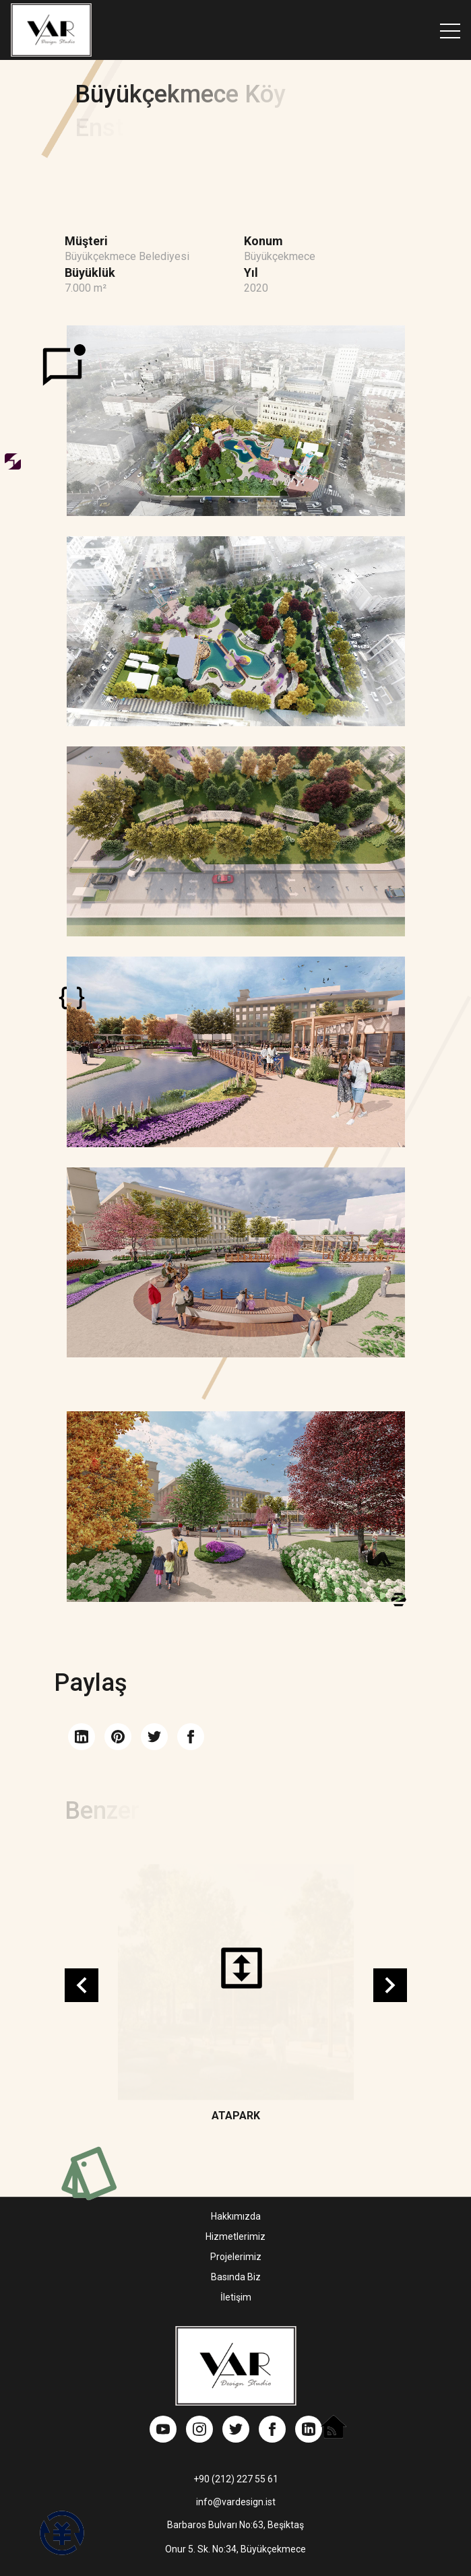  I want to click on connect to home wifi network, so click(334, 2428).